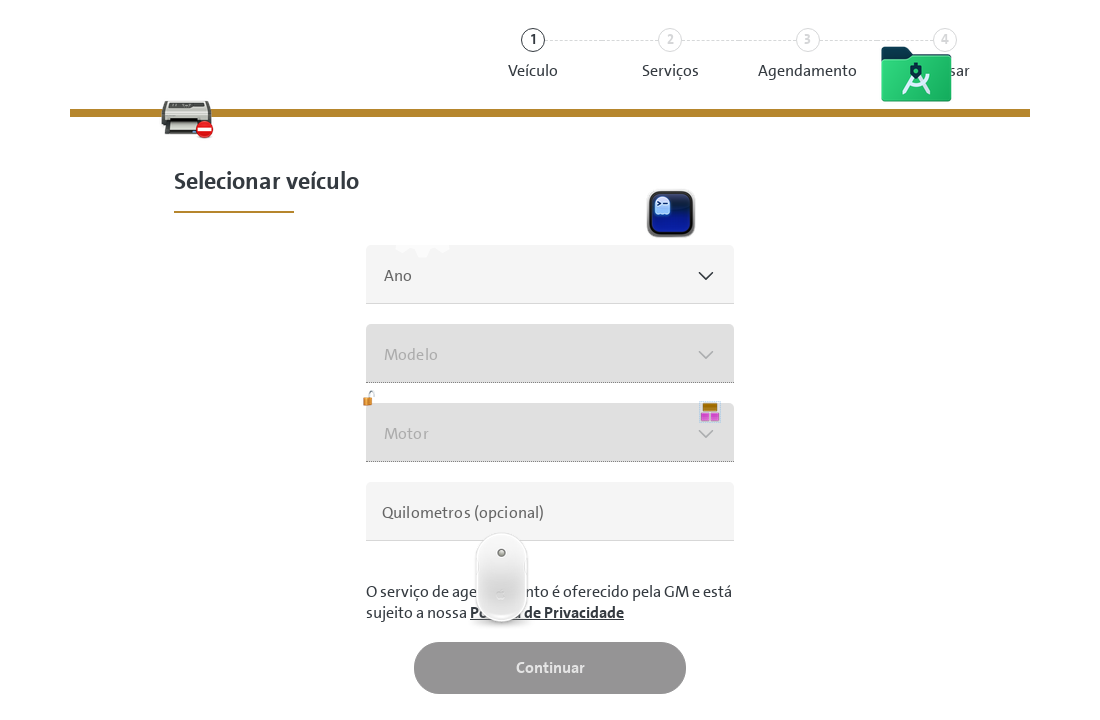  What do you see at coordinates (186, 116) in the screenshot?
I see `indicates a printer error or malfunction` at bounding box center [186, 116].